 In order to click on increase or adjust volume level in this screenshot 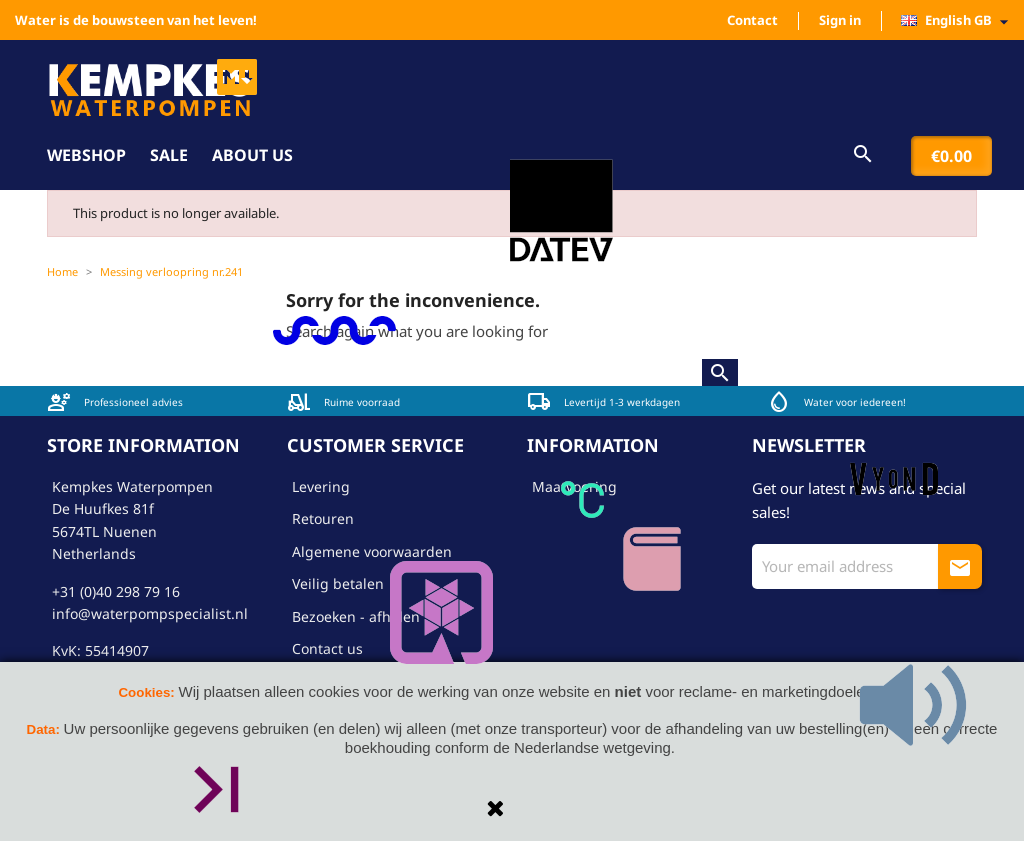, I will do `click(913, 705)`.